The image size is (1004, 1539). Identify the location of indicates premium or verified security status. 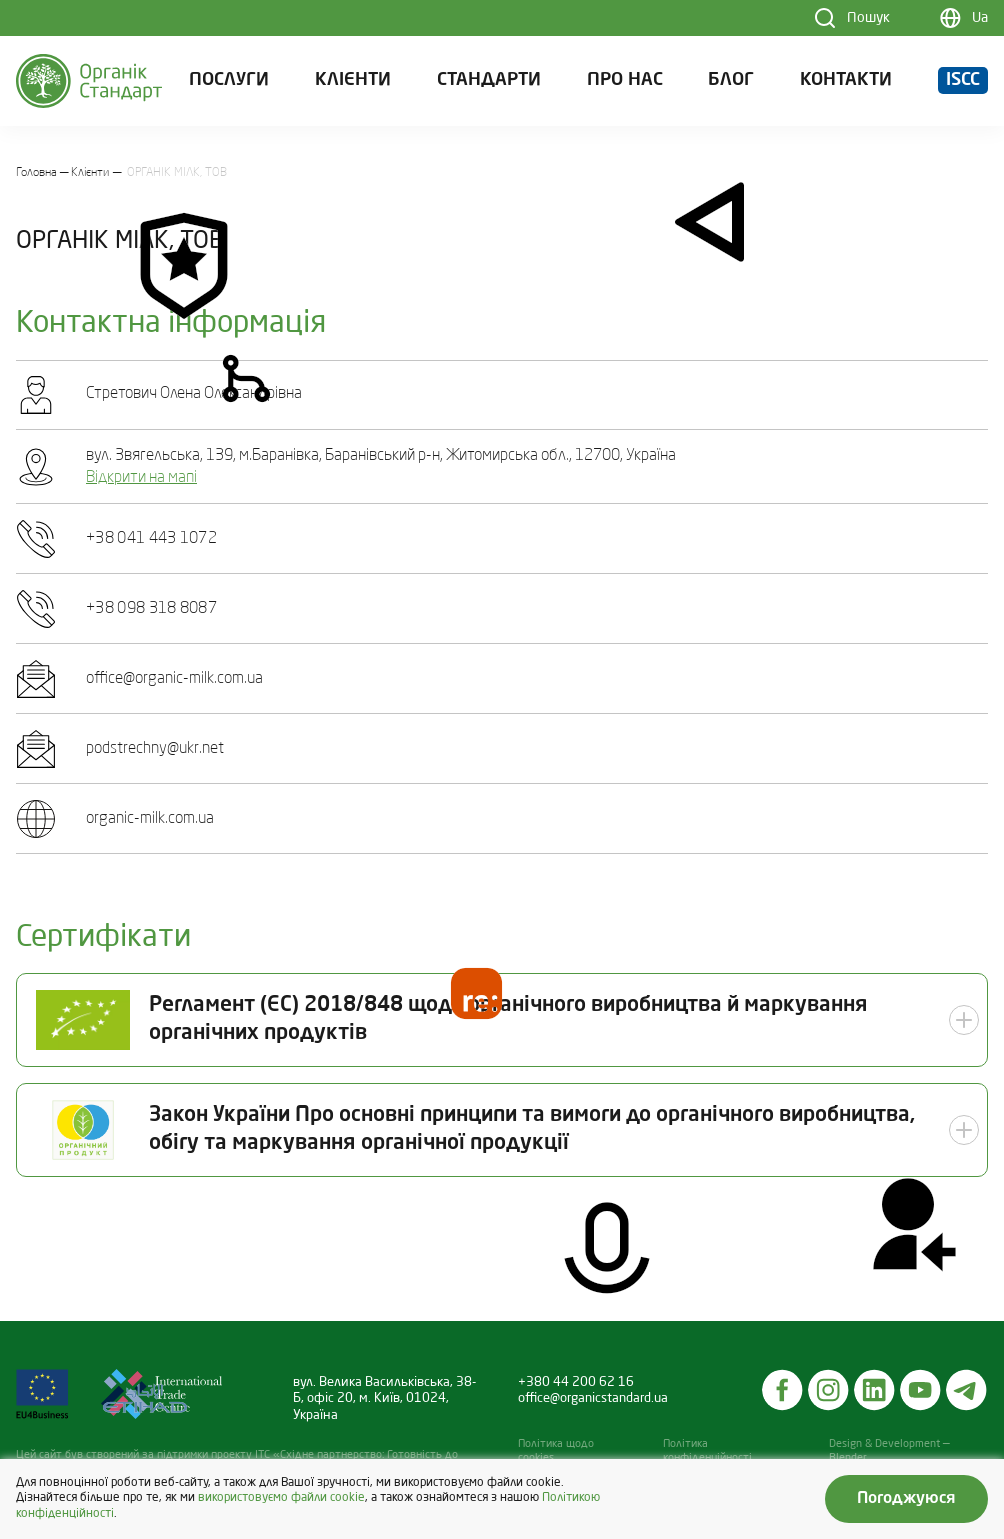
(184, 266).